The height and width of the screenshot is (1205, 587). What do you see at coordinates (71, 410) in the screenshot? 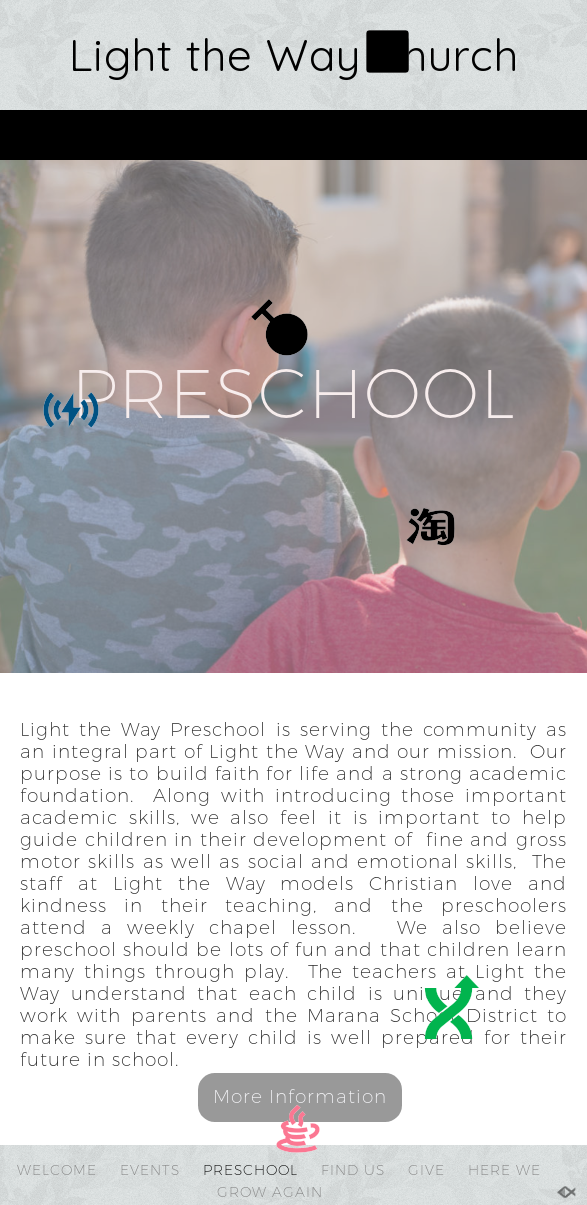
I see `indicates wireless charging is active` at bounding box center [71, 410].